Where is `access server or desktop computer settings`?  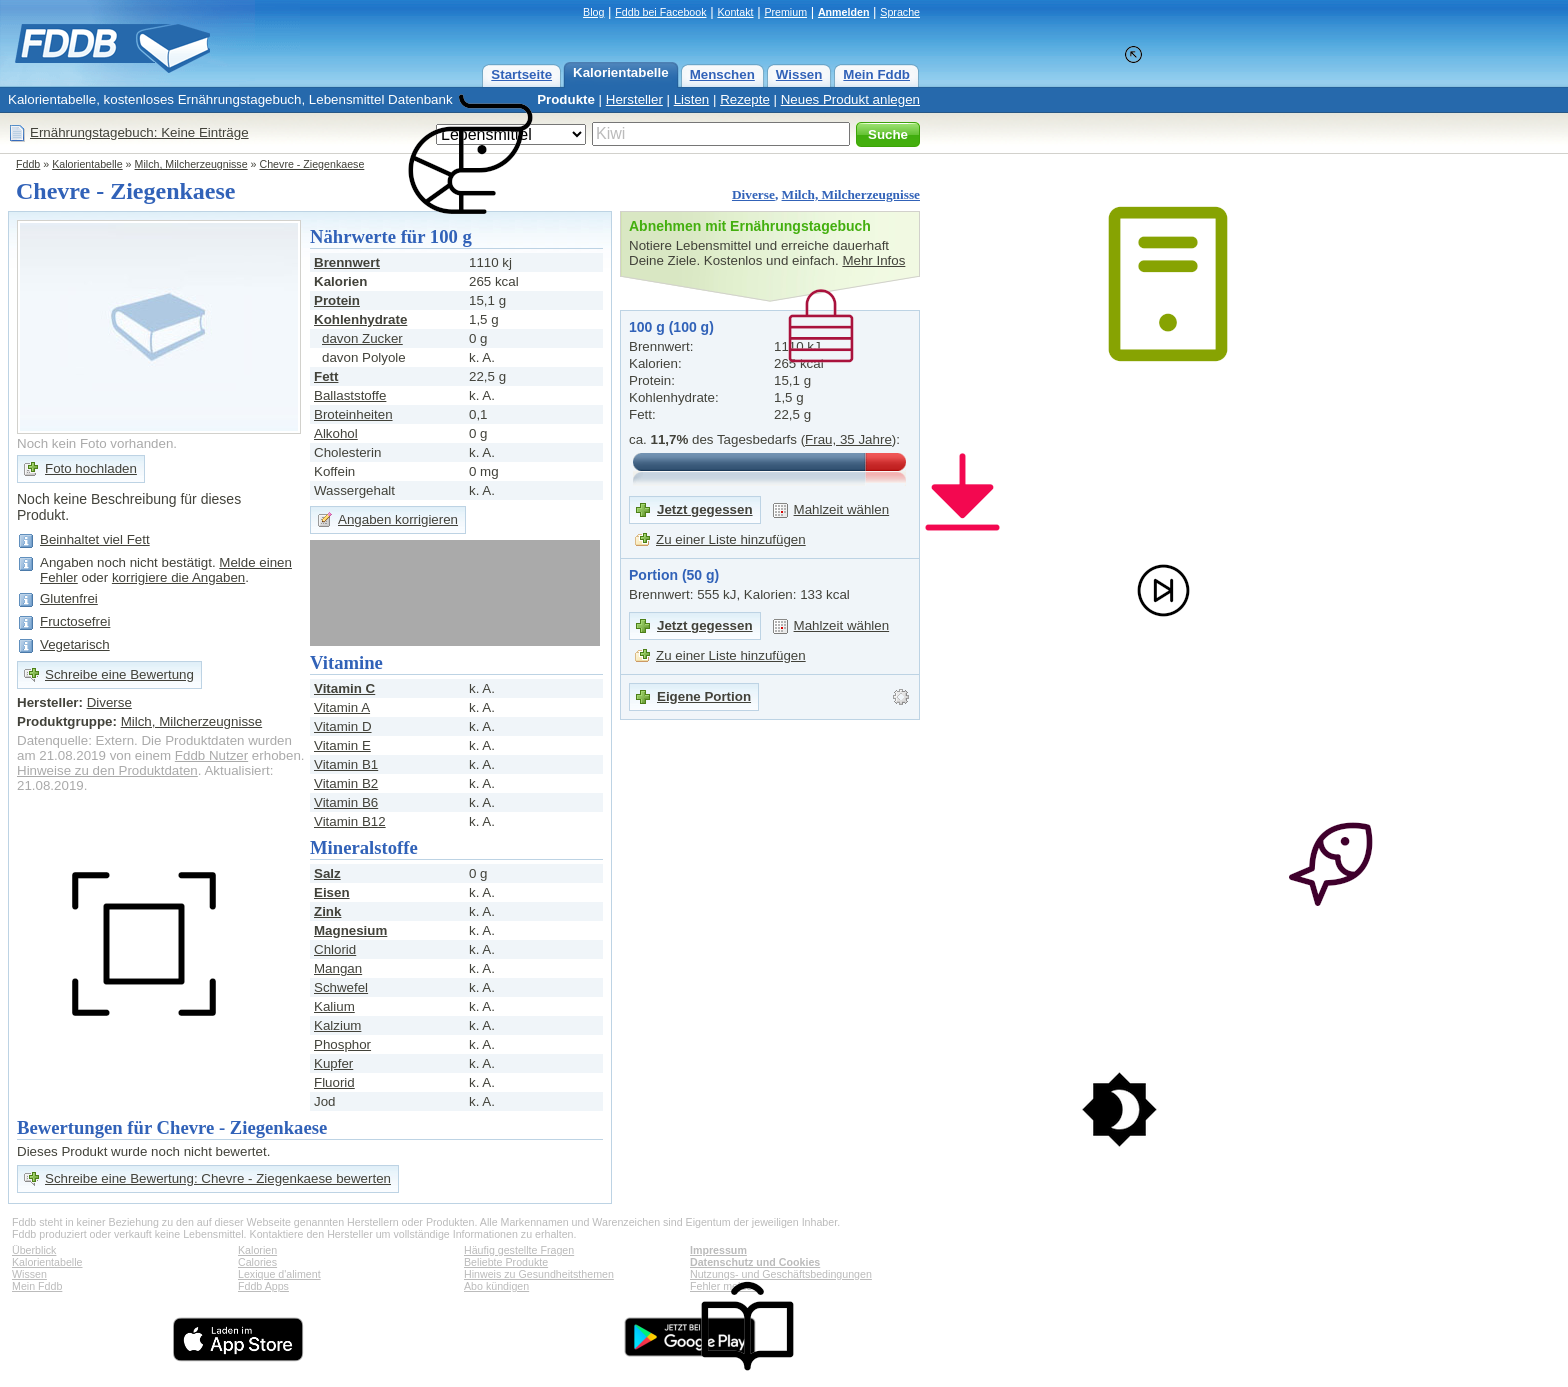
access server or desktop computer settings is located at coordinates (1168, 284).